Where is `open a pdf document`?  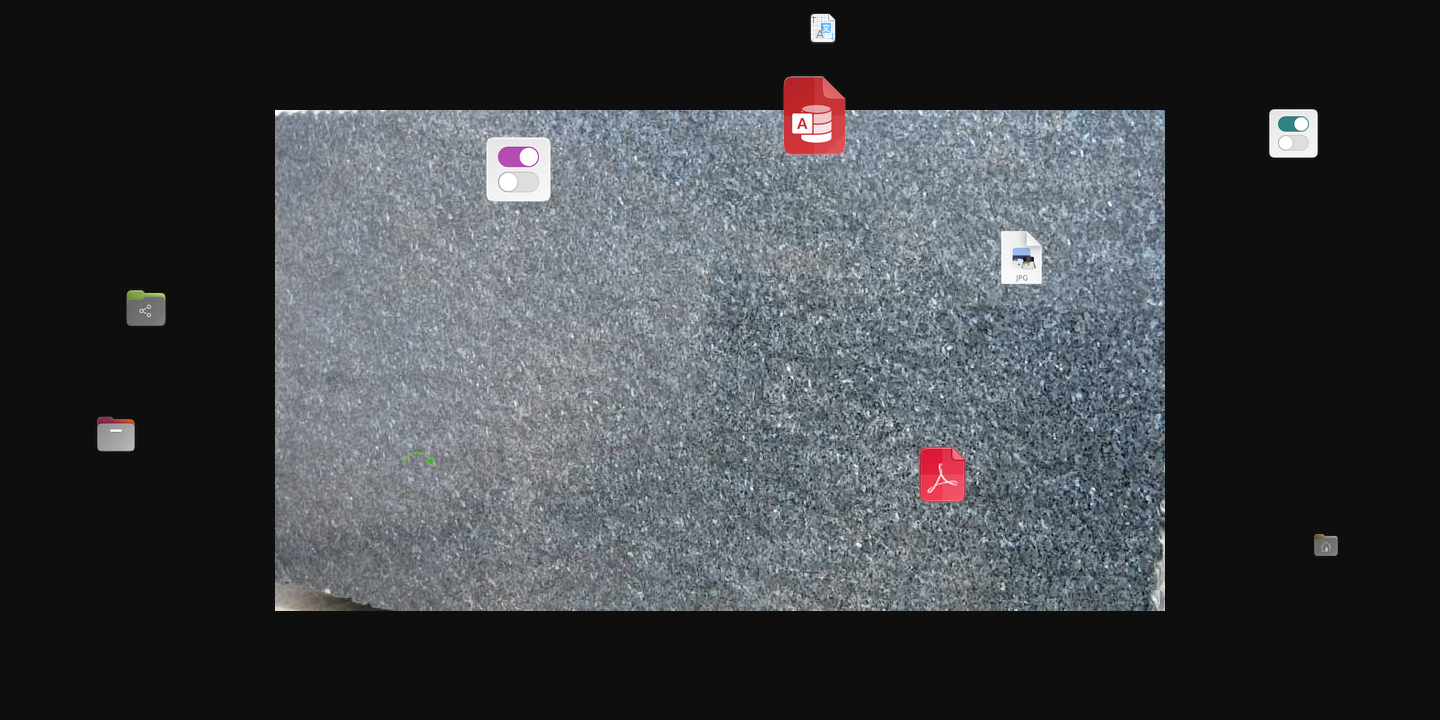
open a pdf document is located at coordinates (942, 474).